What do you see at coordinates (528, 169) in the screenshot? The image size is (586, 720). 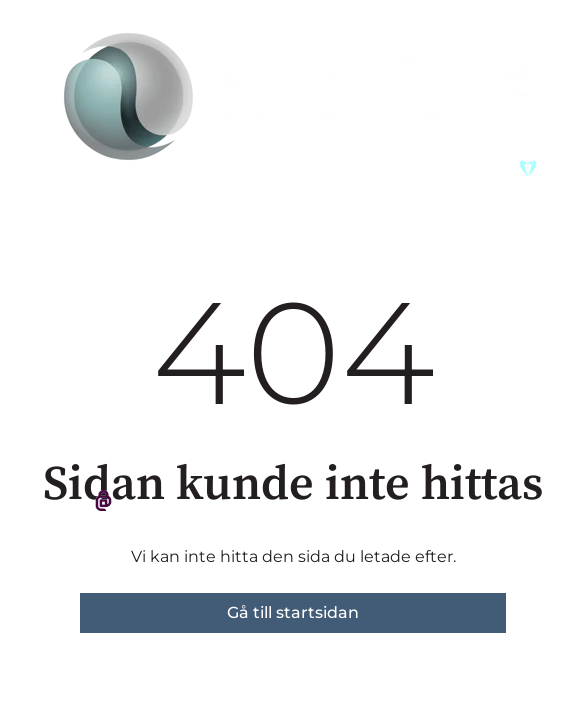 I see `stylelint CSS linting tool logo` at bounding box center [528, 169].